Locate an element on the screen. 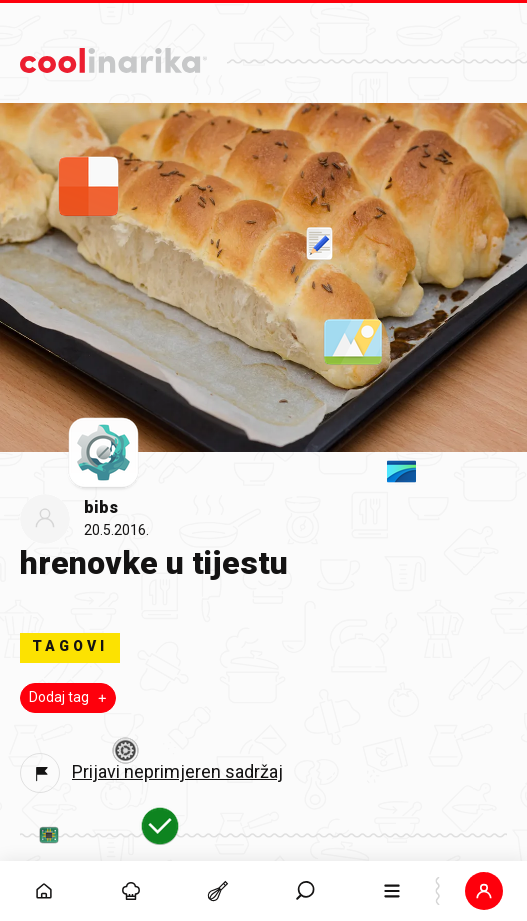 The image size is (527, 921). open the photos app is located at coordinates (353, 342).